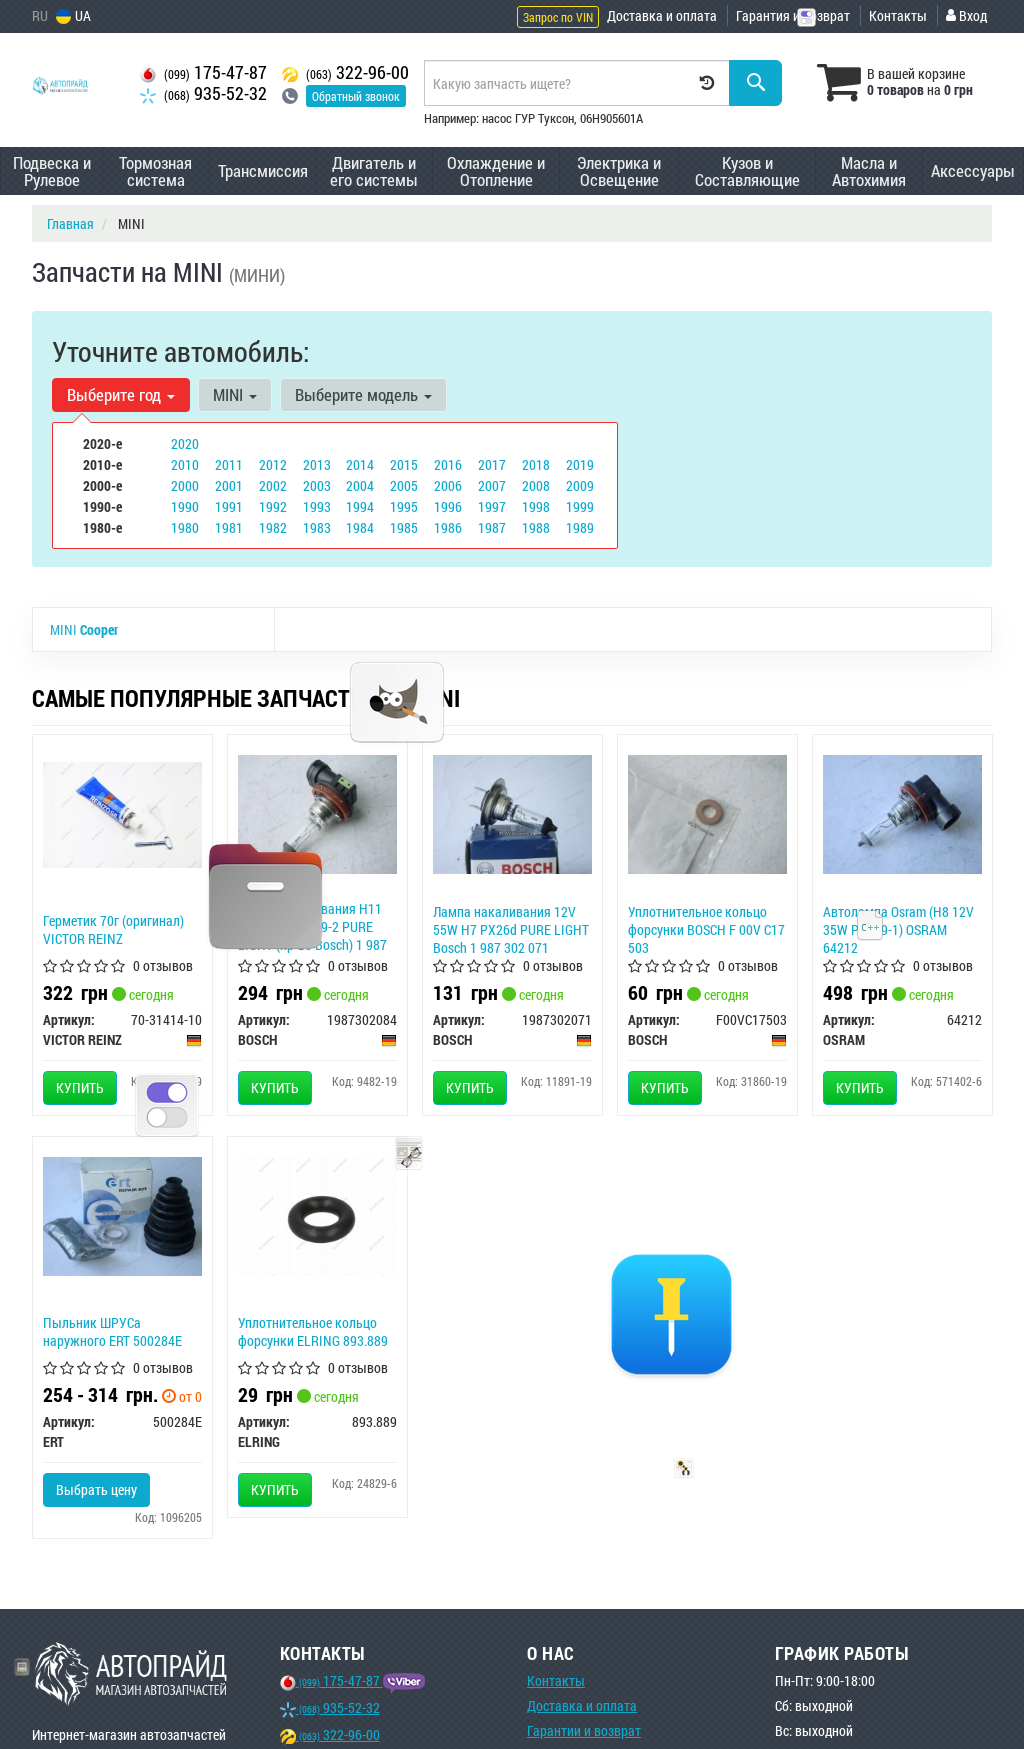 The width and height of the screenshot is (1024, 1749). I want to click on open pinapp for saving and organizing pins, so click(671, 1314).